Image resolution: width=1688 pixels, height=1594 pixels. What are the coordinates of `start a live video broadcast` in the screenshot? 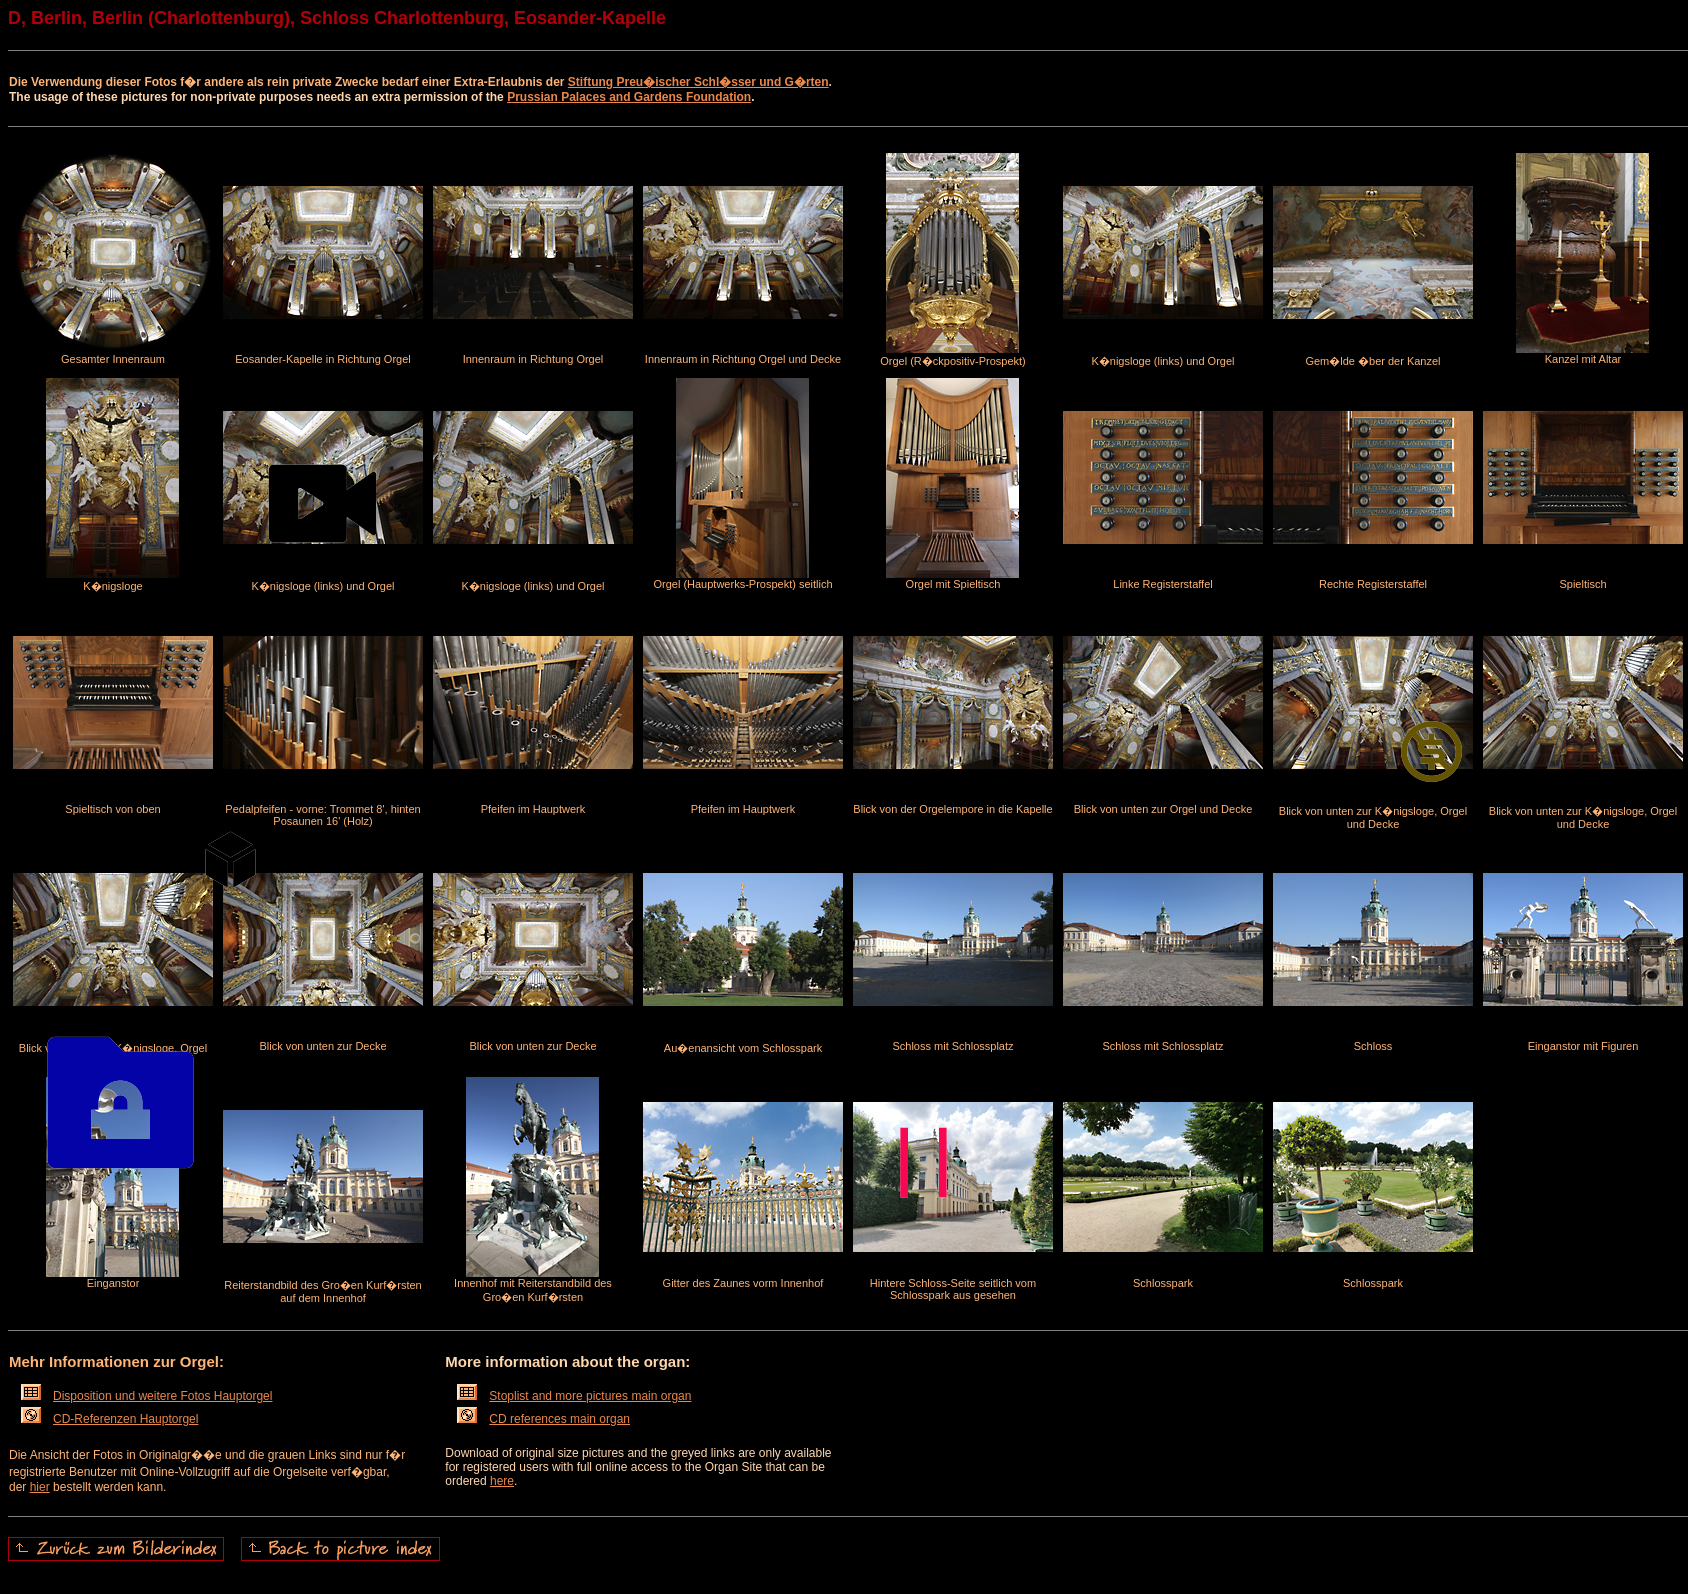 It's located at (322, 503).